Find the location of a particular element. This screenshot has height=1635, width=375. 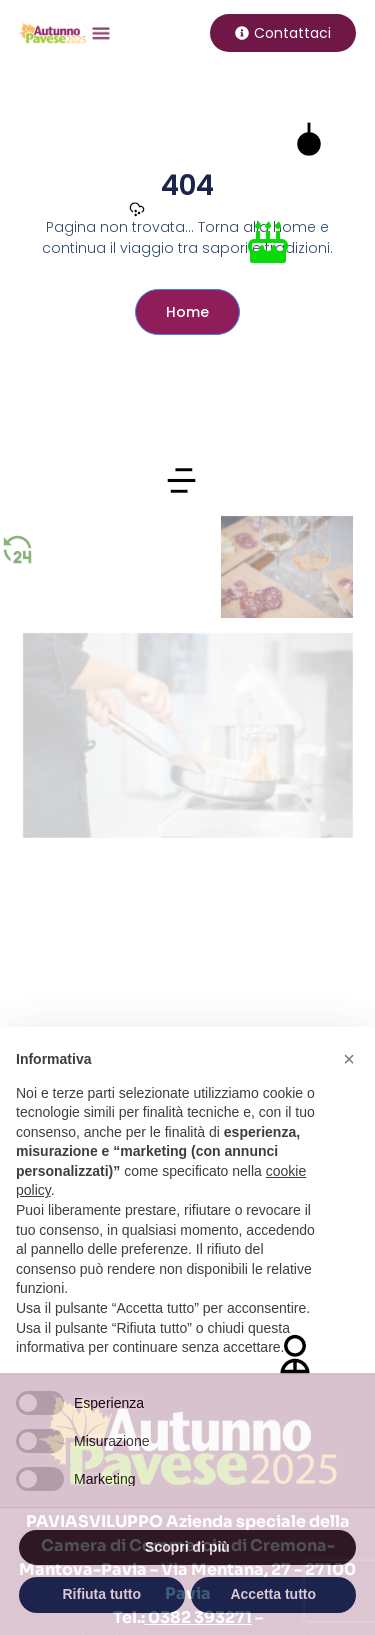

view birthday or celebration events is located at coordinates (268, 243).